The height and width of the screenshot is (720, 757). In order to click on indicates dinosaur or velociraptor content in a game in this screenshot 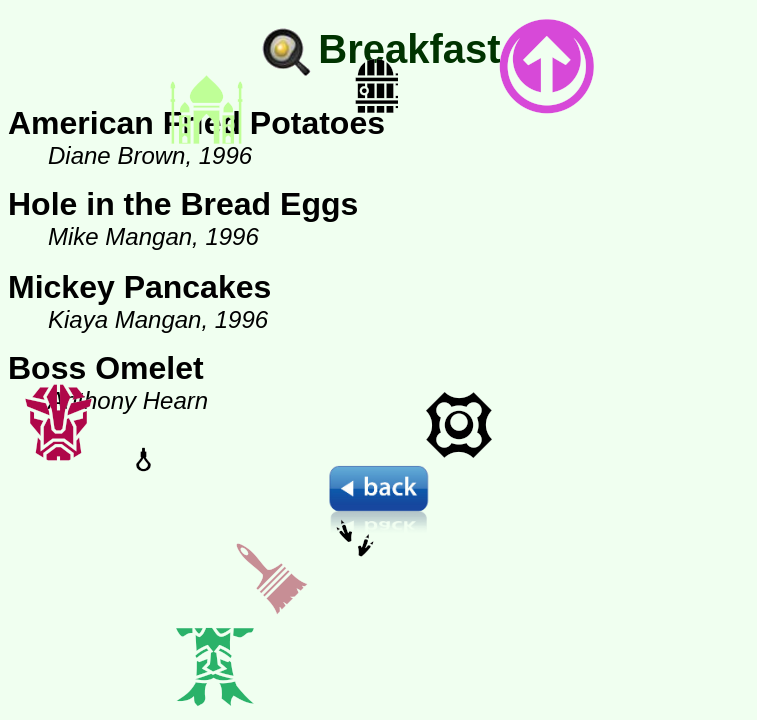, I will do `click(355, 538)`.